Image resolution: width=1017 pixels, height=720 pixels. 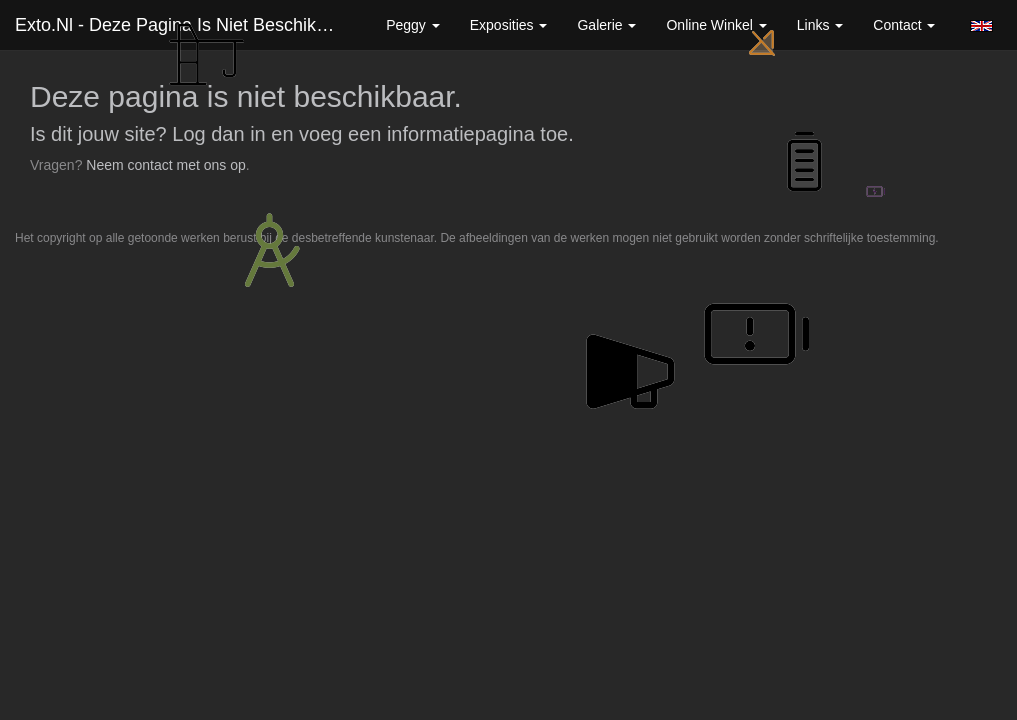 What do you see at coordinates (875, 191) in the screenshot?
I see `indicates device is currently charging` at bounding box center [875, 191].